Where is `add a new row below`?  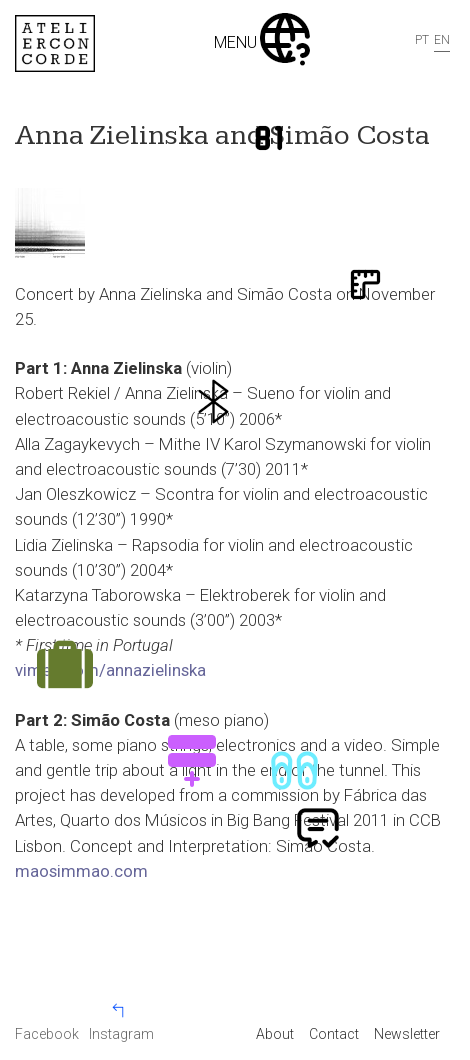 add a new row below is located at coordinates (192, 757).